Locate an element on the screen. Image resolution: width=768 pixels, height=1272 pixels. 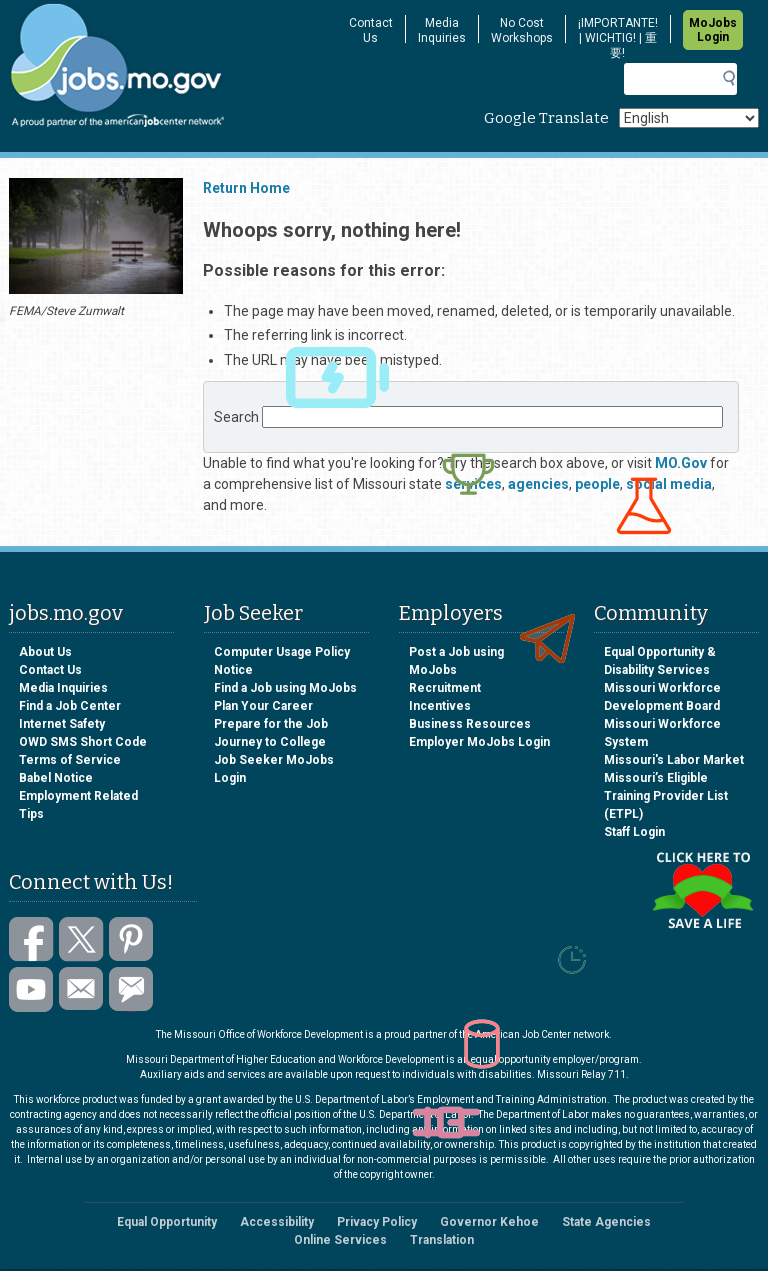
view countdown timer is located at coordinates (572, 960).